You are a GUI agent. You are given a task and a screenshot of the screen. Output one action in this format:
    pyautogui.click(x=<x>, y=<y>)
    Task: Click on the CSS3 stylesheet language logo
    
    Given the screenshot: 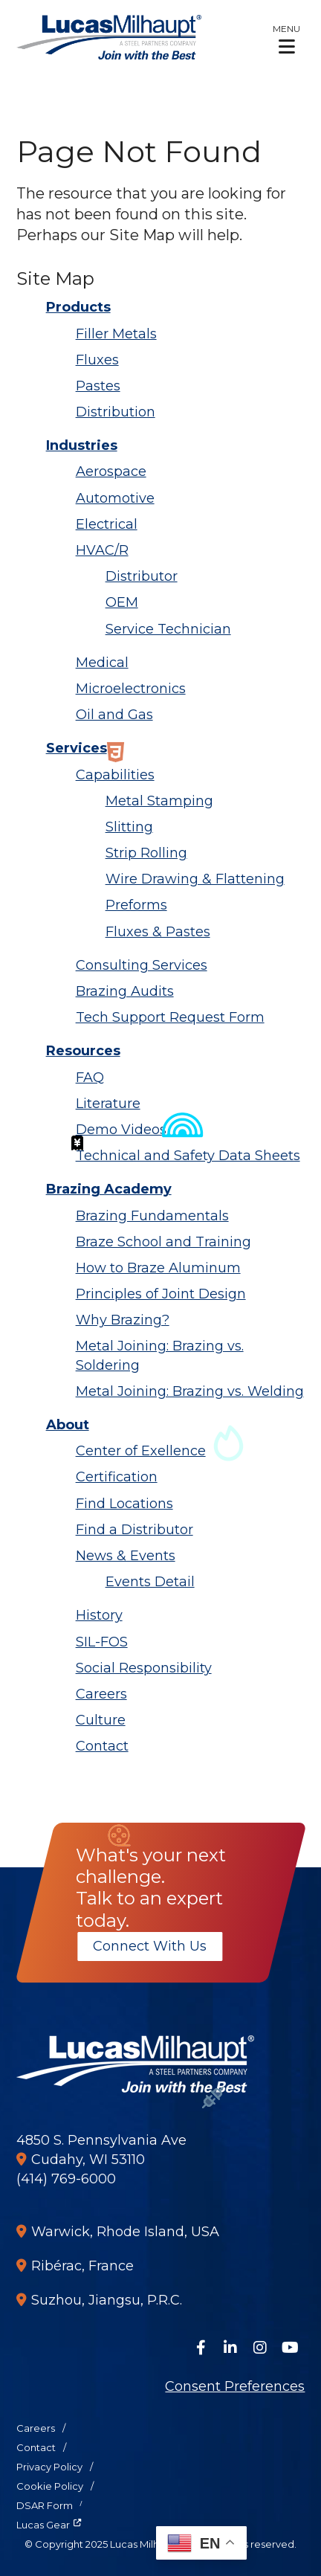 What is the action you would take?
    pyautogui.click(x=115, y=752)
    